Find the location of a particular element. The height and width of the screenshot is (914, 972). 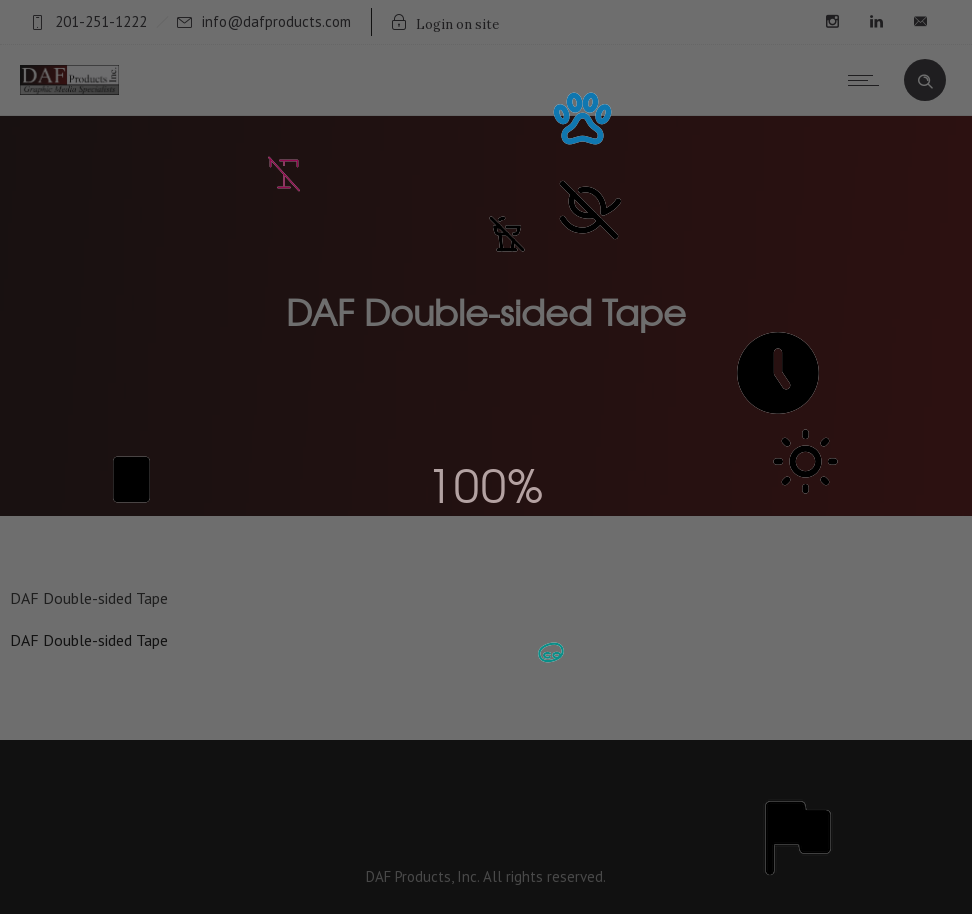

switch to light mode is located at coordinates (805, 461).